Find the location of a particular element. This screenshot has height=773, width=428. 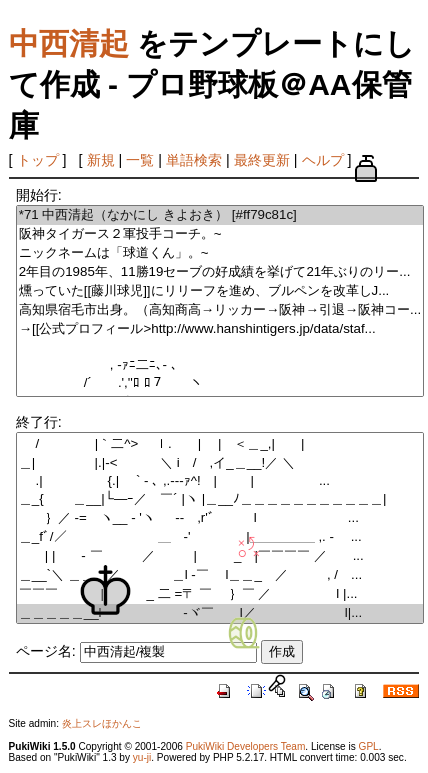

tap to start voice recording is located at coordinates (277, 683).